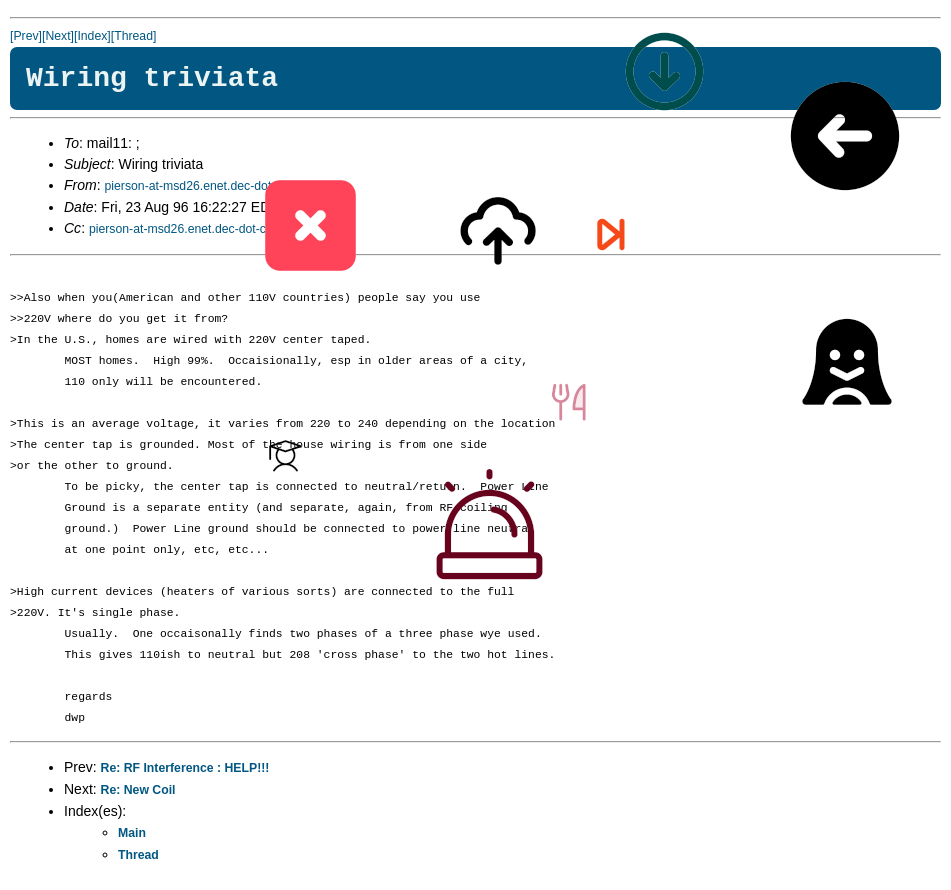 The width and height of the screenshot is (951, 890). I want to click on browse nearby restaurants, so click(569, 401).